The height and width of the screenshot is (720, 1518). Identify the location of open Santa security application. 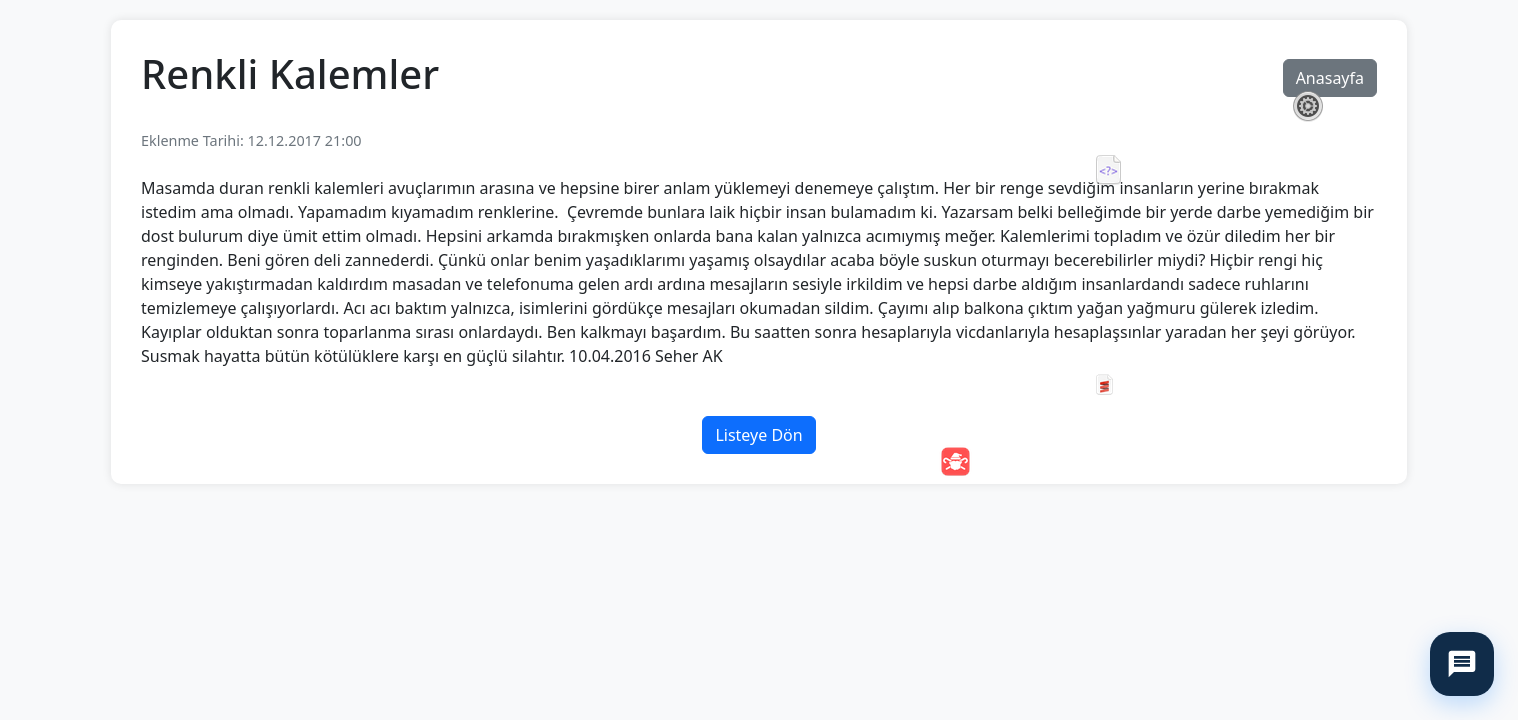
(955, 461).